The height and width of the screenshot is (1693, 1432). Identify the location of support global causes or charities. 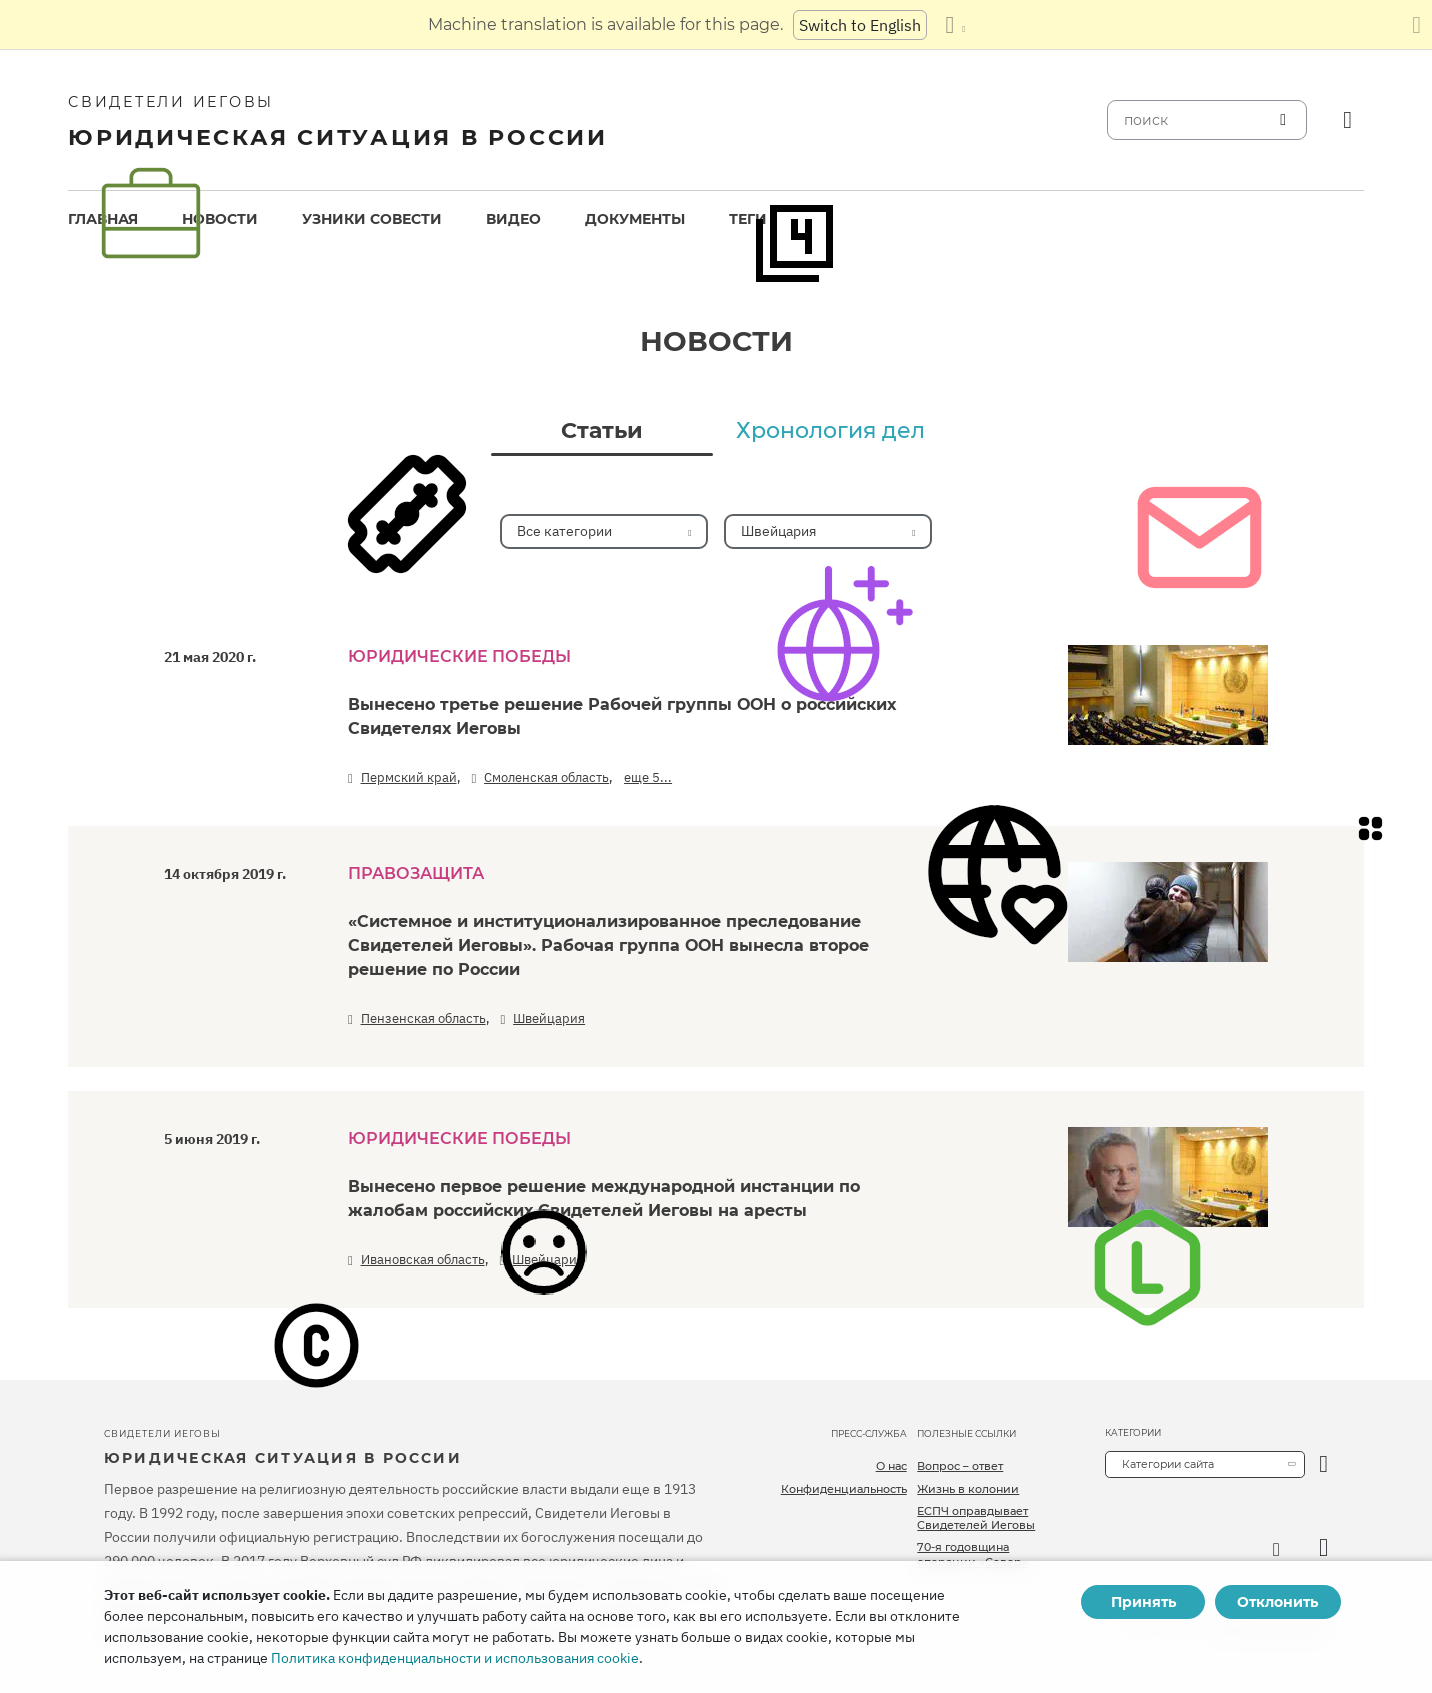
(994, 871).